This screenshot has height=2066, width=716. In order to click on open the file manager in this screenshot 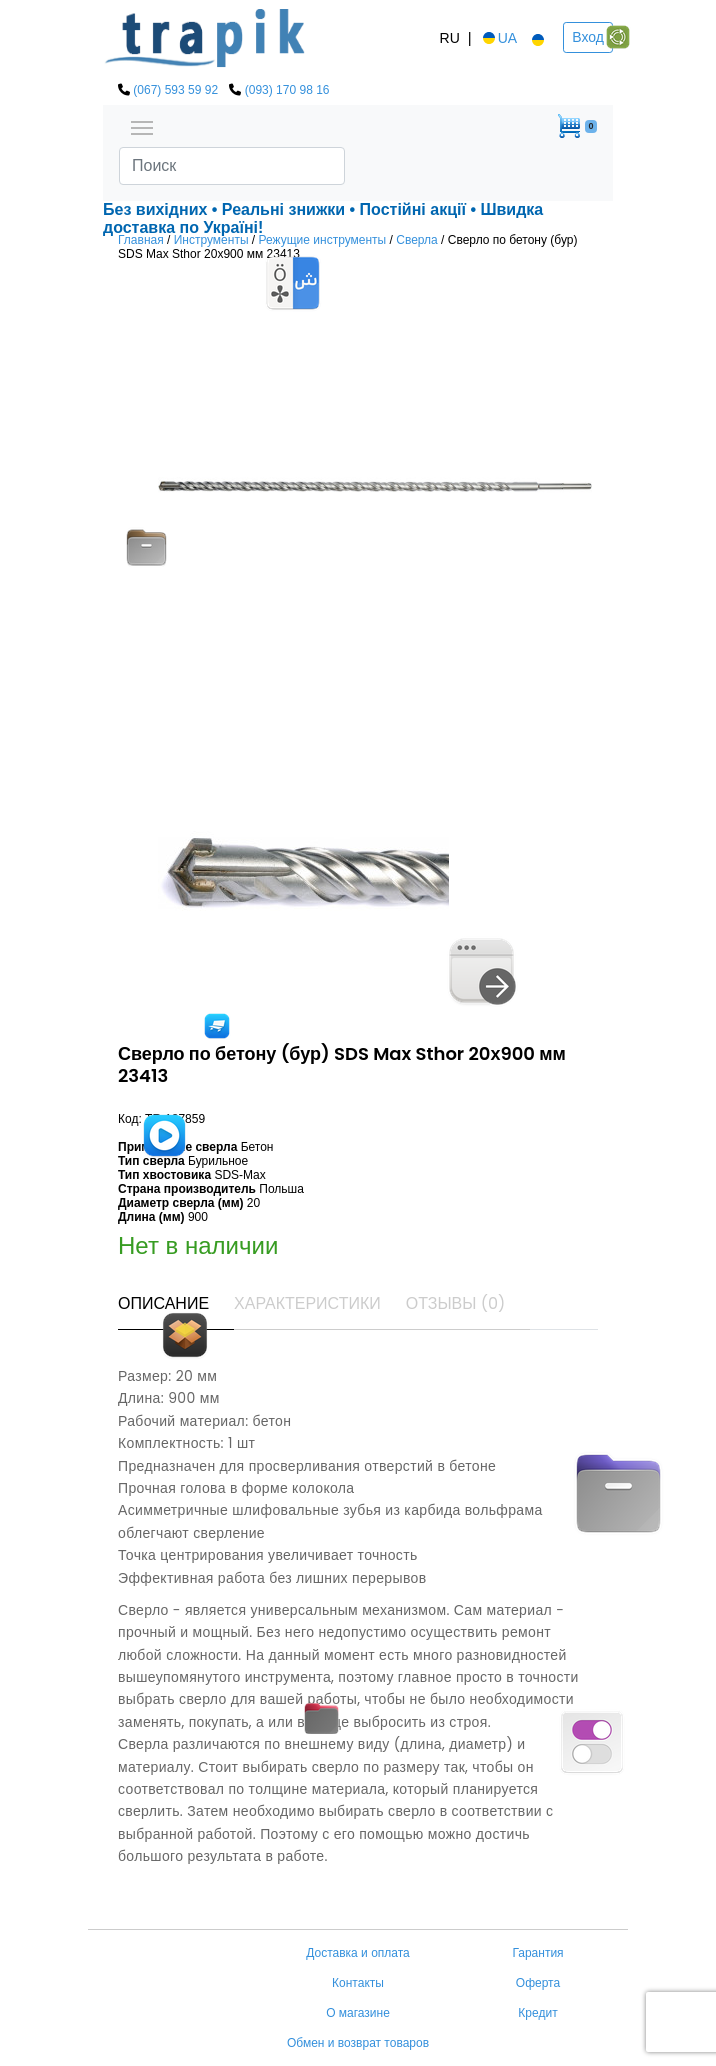, I will do `click(146, 547)`.